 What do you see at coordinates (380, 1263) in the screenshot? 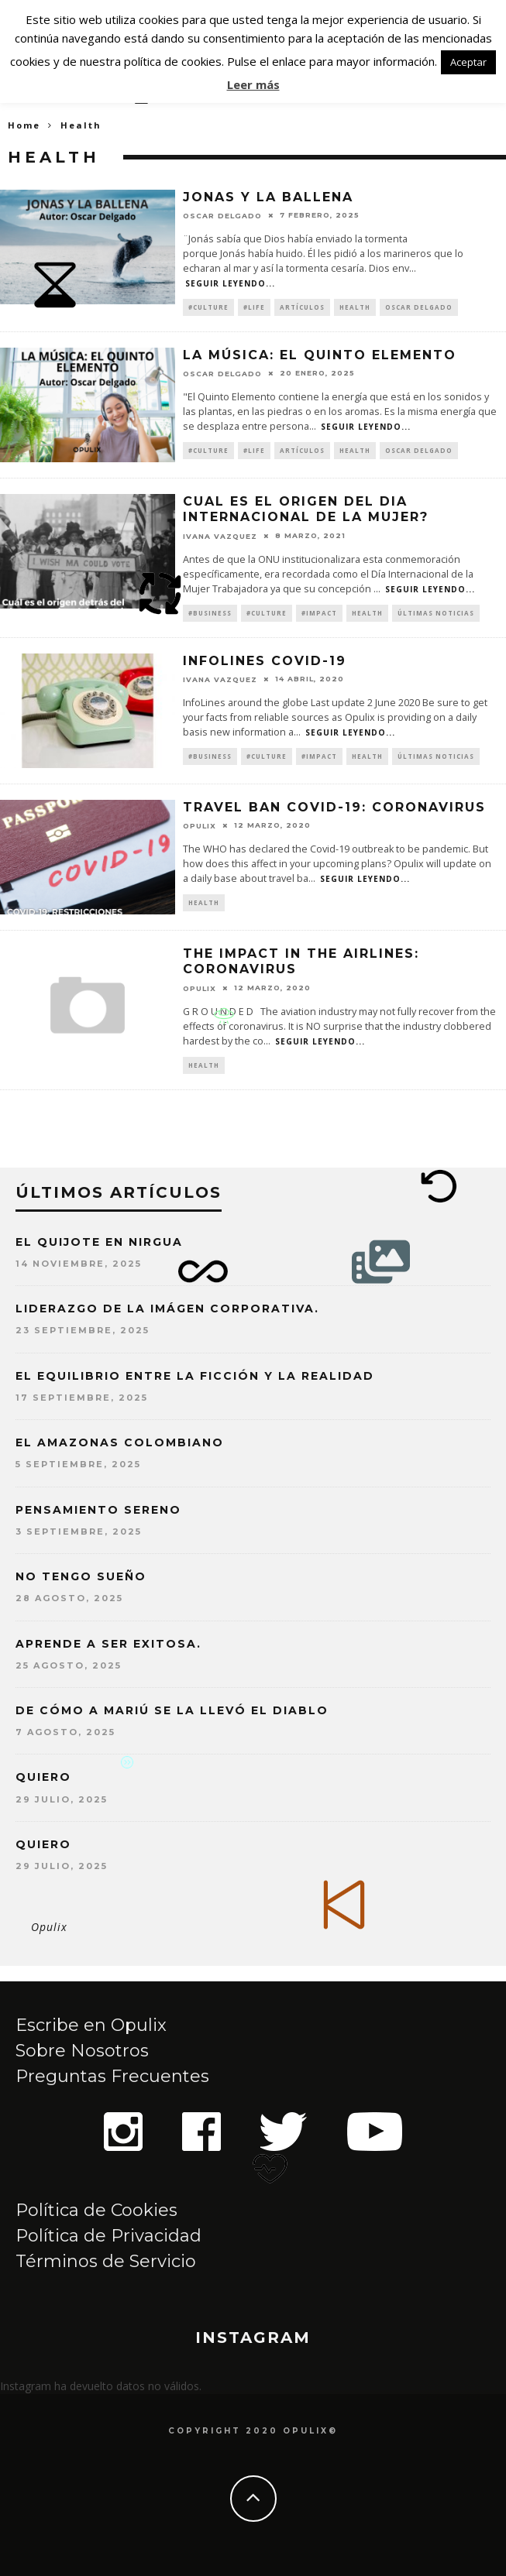
I see `access photo and video gallery` at bounding box center [380, 1263].